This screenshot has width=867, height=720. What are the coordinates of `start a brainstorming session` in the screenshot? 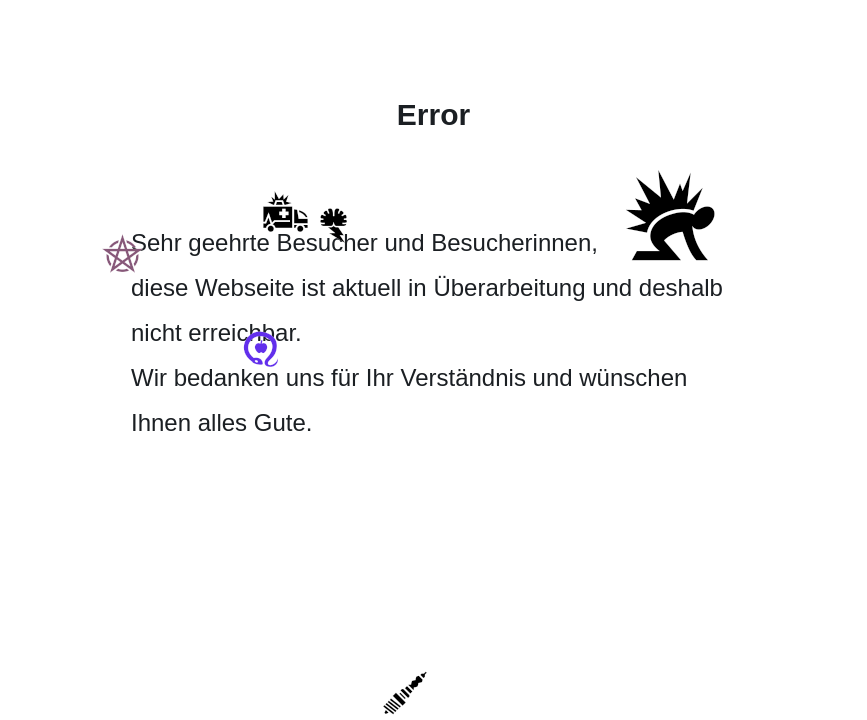 It's located at (333, 225).